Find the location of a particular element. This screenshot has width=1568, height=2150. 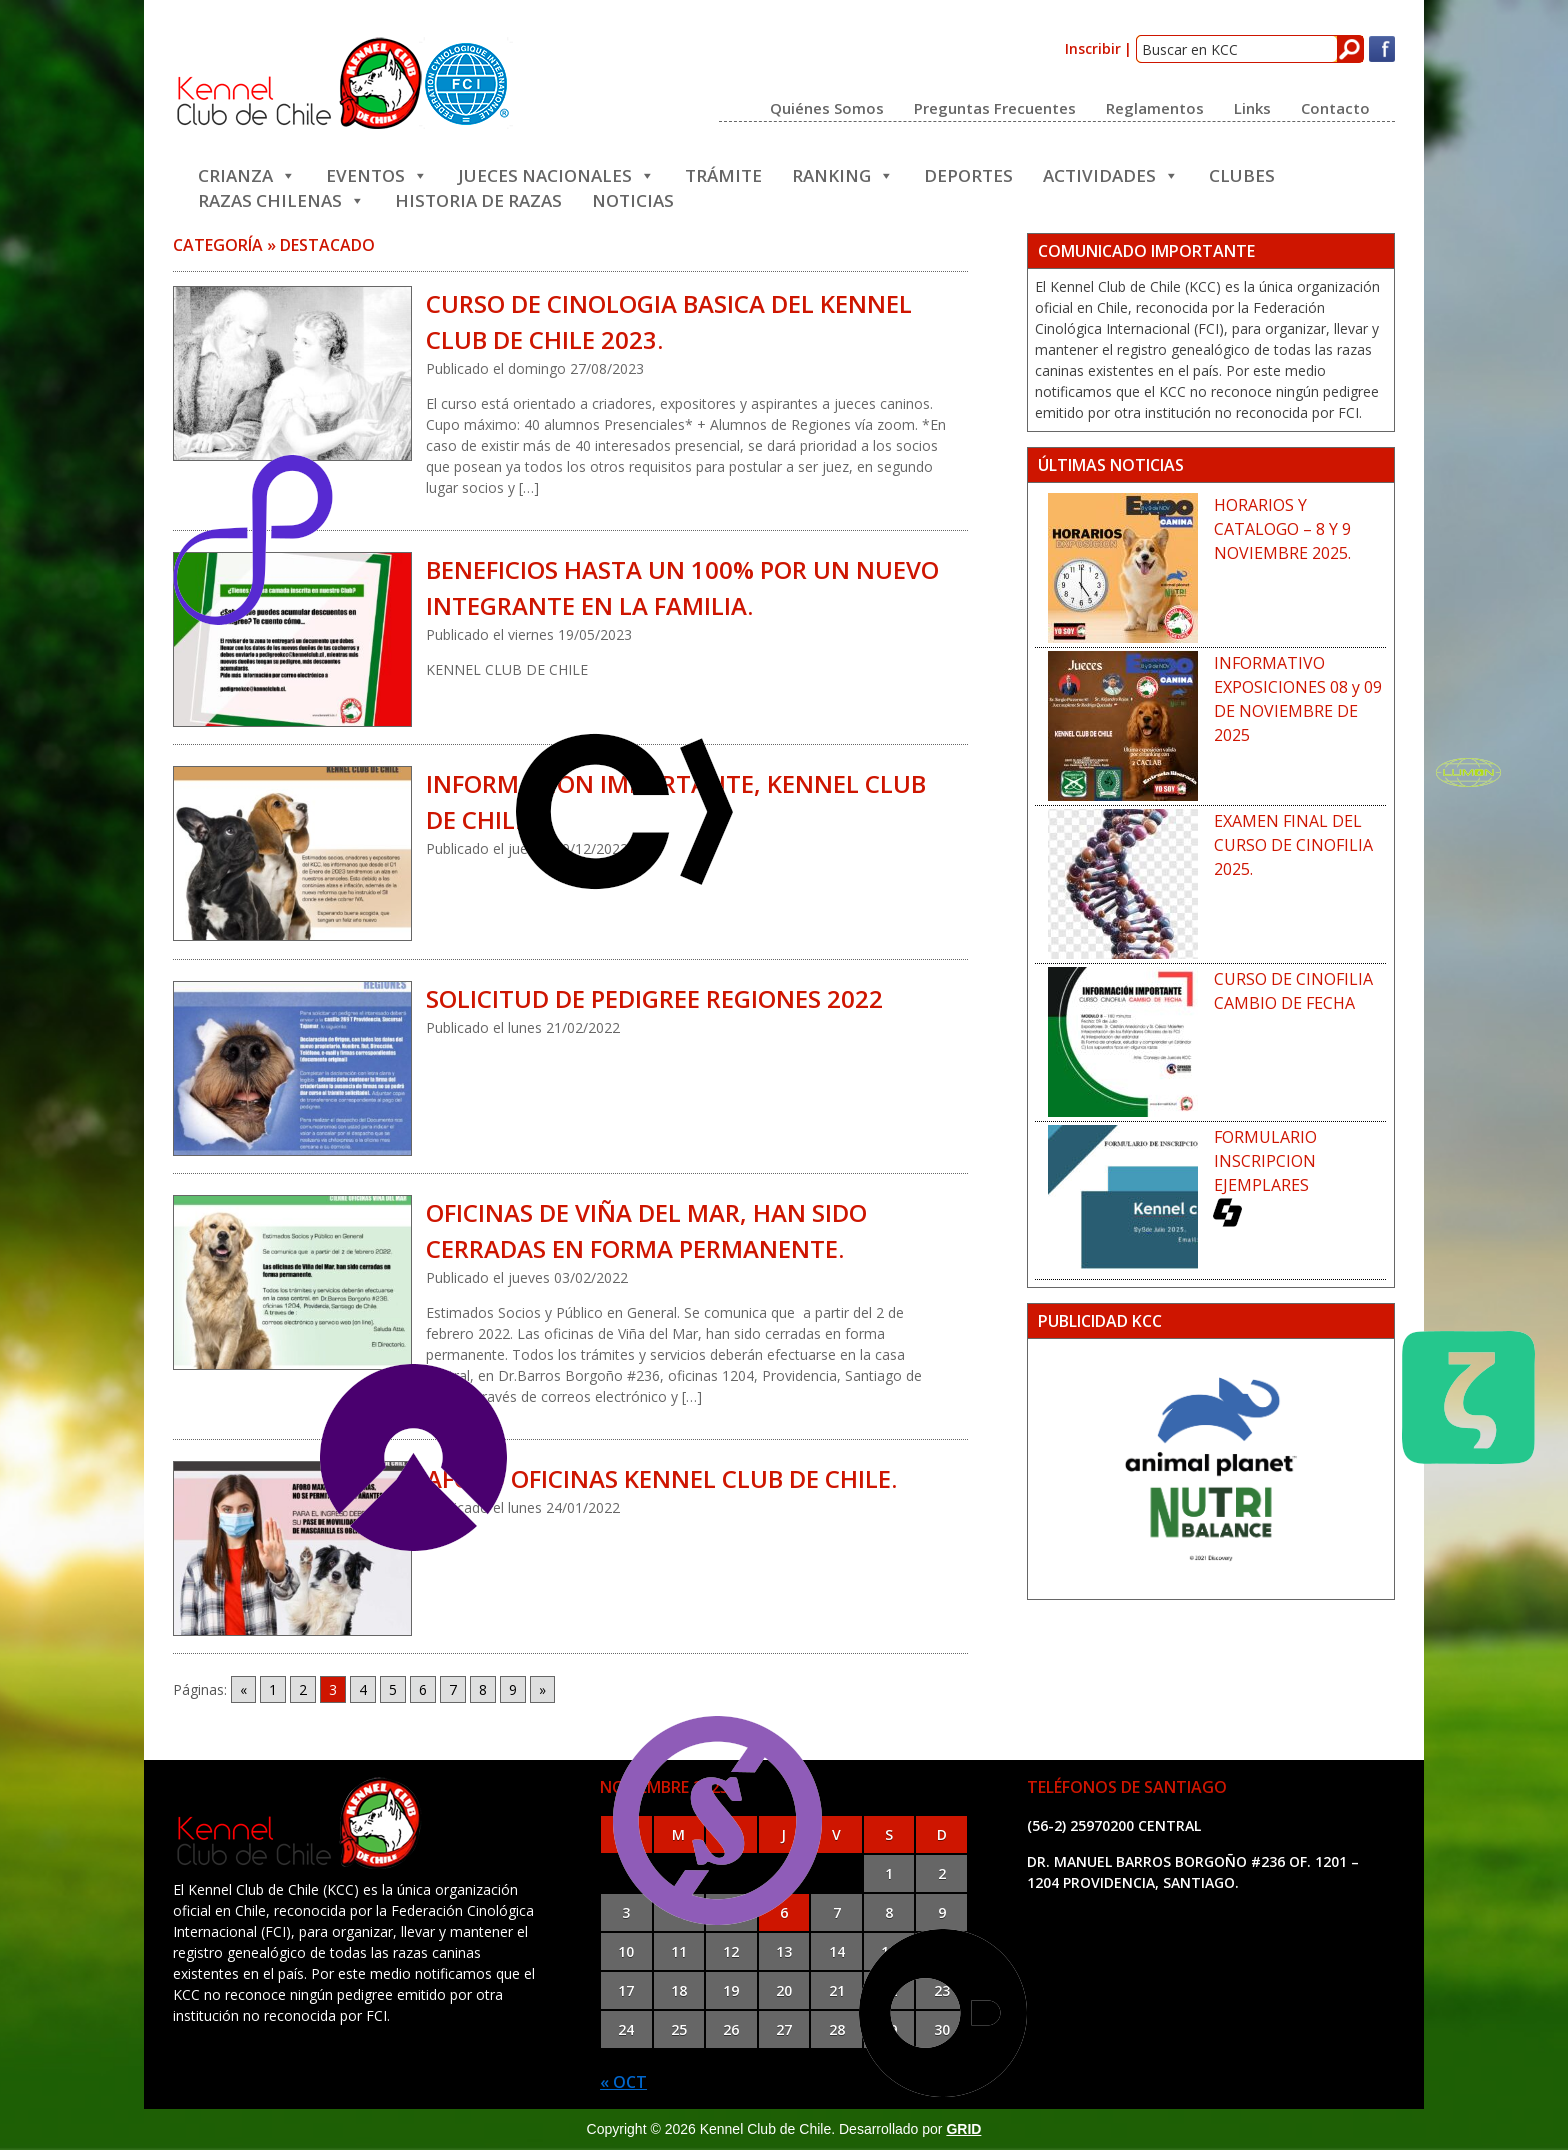

lumon industries brand logo is located at coordinates (1468, 772).